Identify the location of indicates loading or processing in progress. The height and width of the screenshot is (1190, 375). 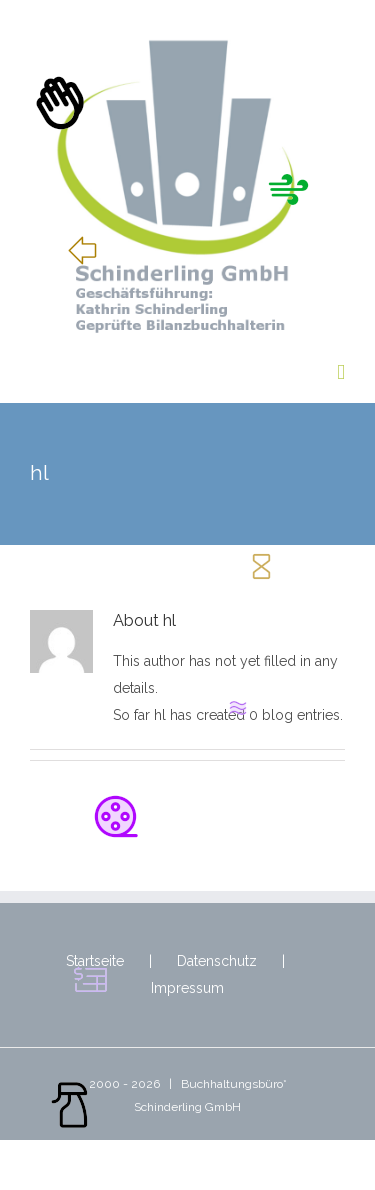
(261, 566).